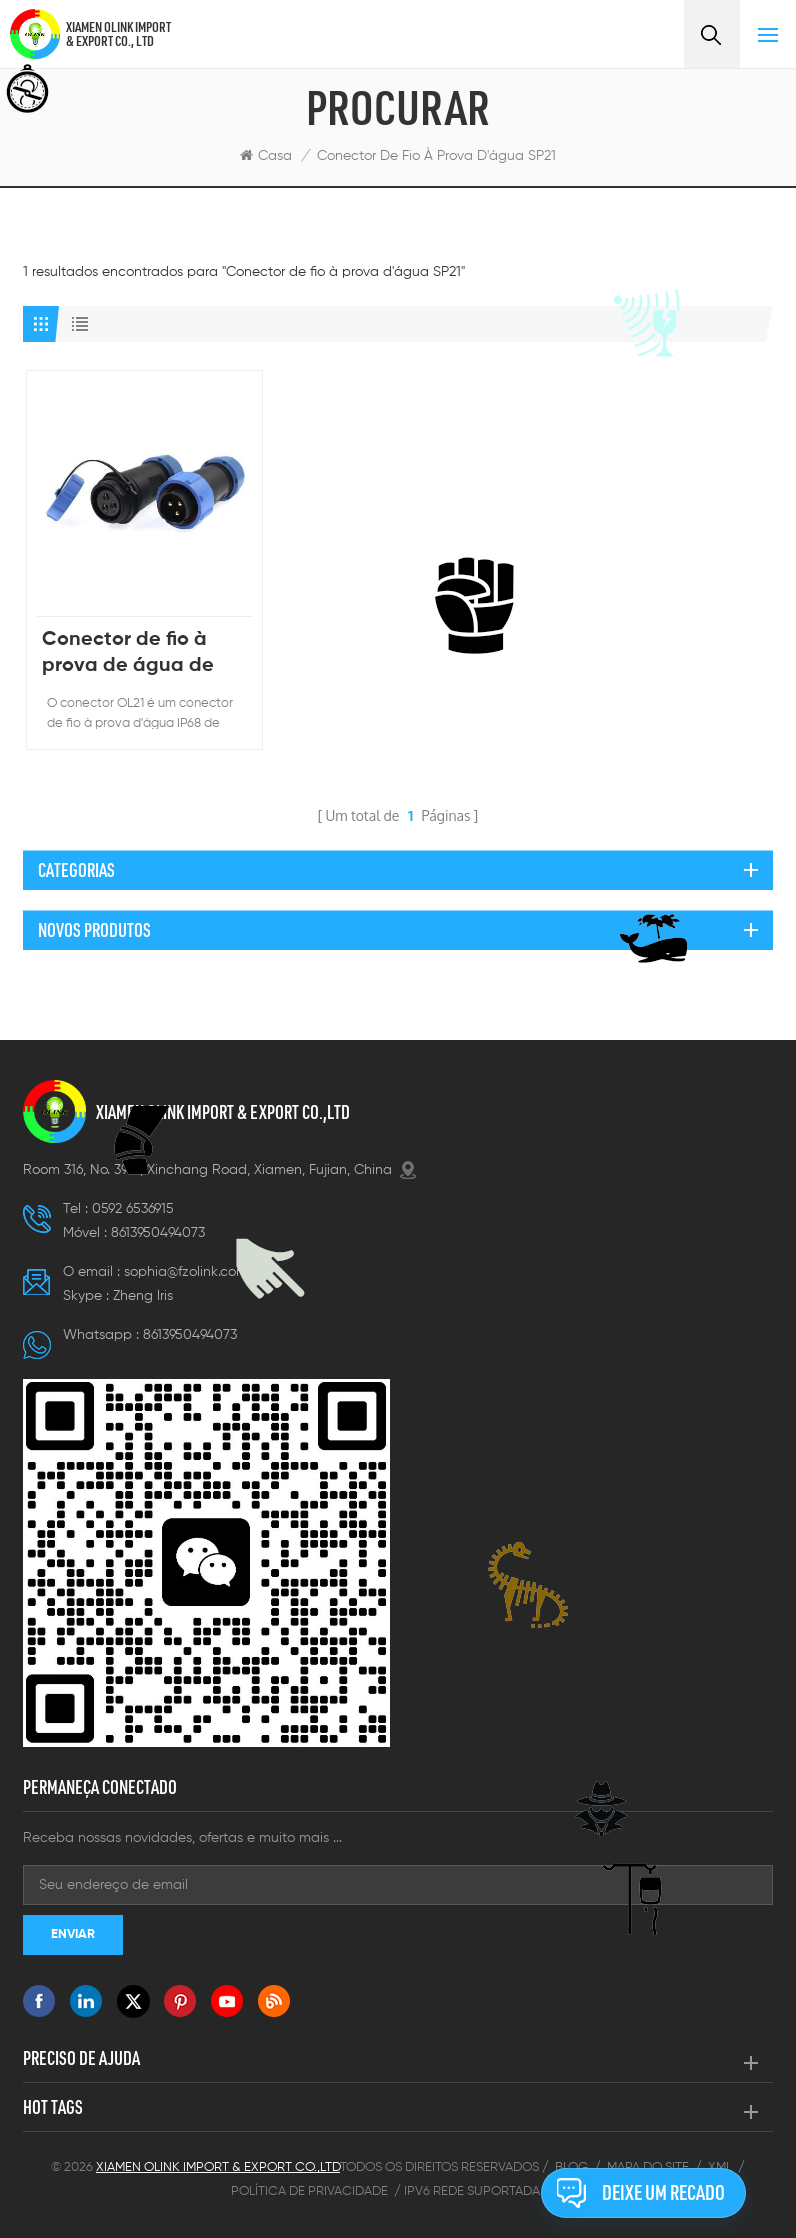 This screenshot has height=2238, width=796. Describe the element at coordinates (136, 1140) in the screenshot. I see `select elbow pad equipment for your character` at that location.